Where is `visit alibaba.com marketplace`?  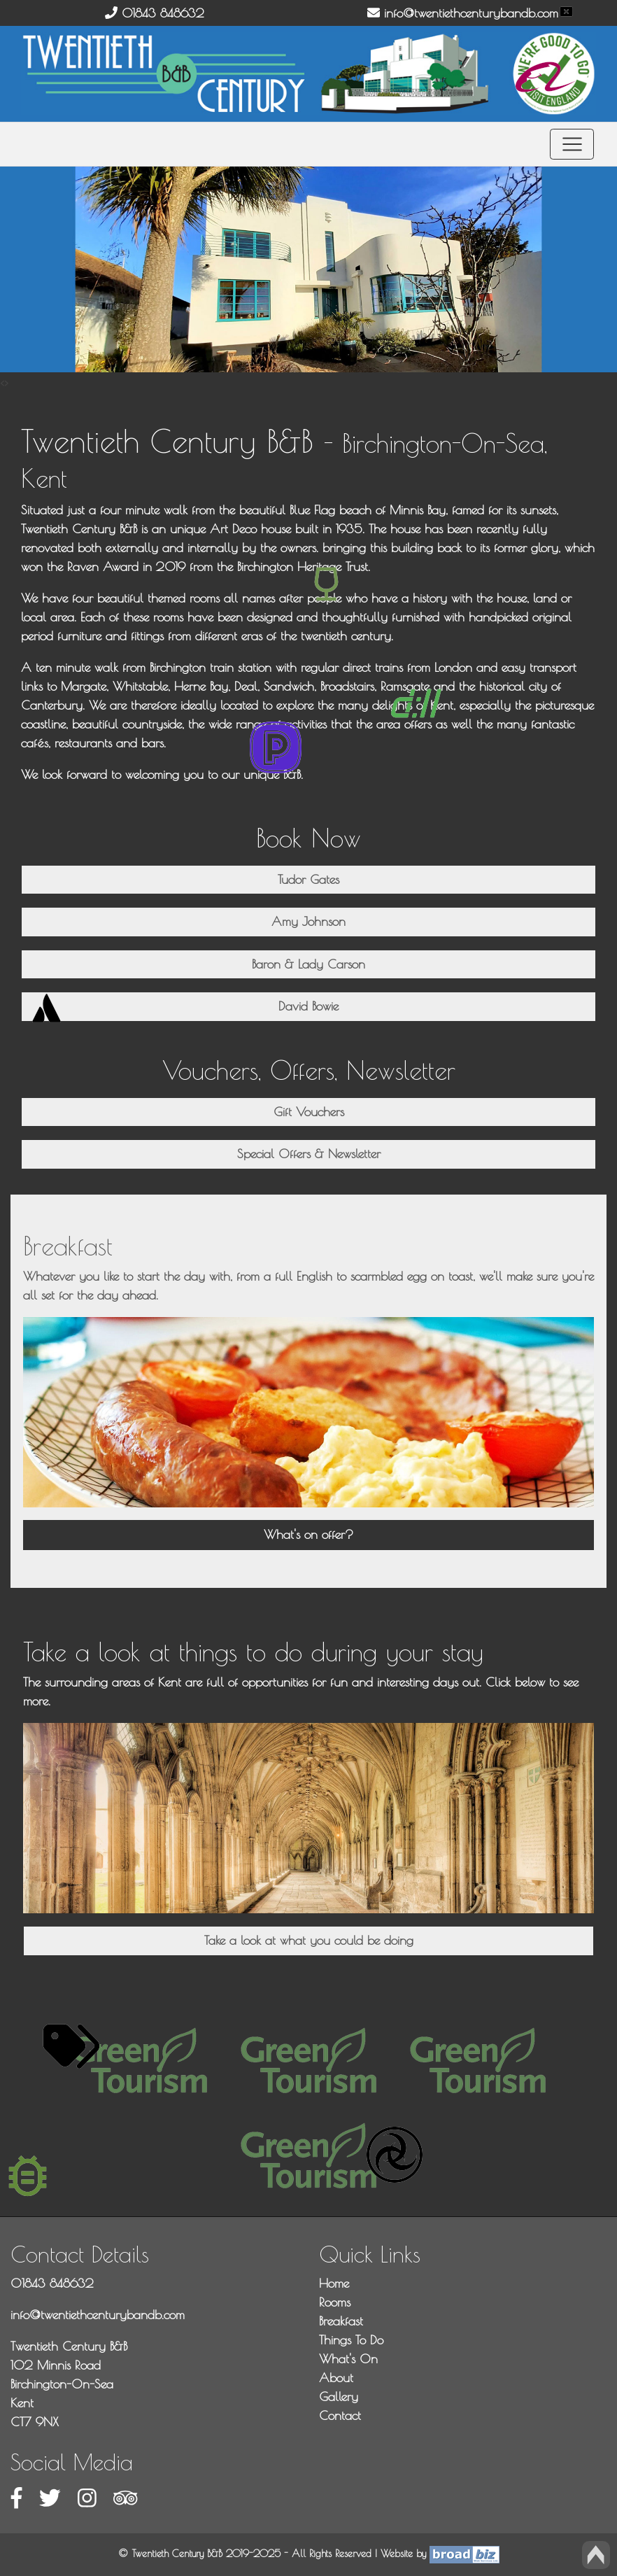
visit alibaba.com marketplace is located at coordinates (546, 77).